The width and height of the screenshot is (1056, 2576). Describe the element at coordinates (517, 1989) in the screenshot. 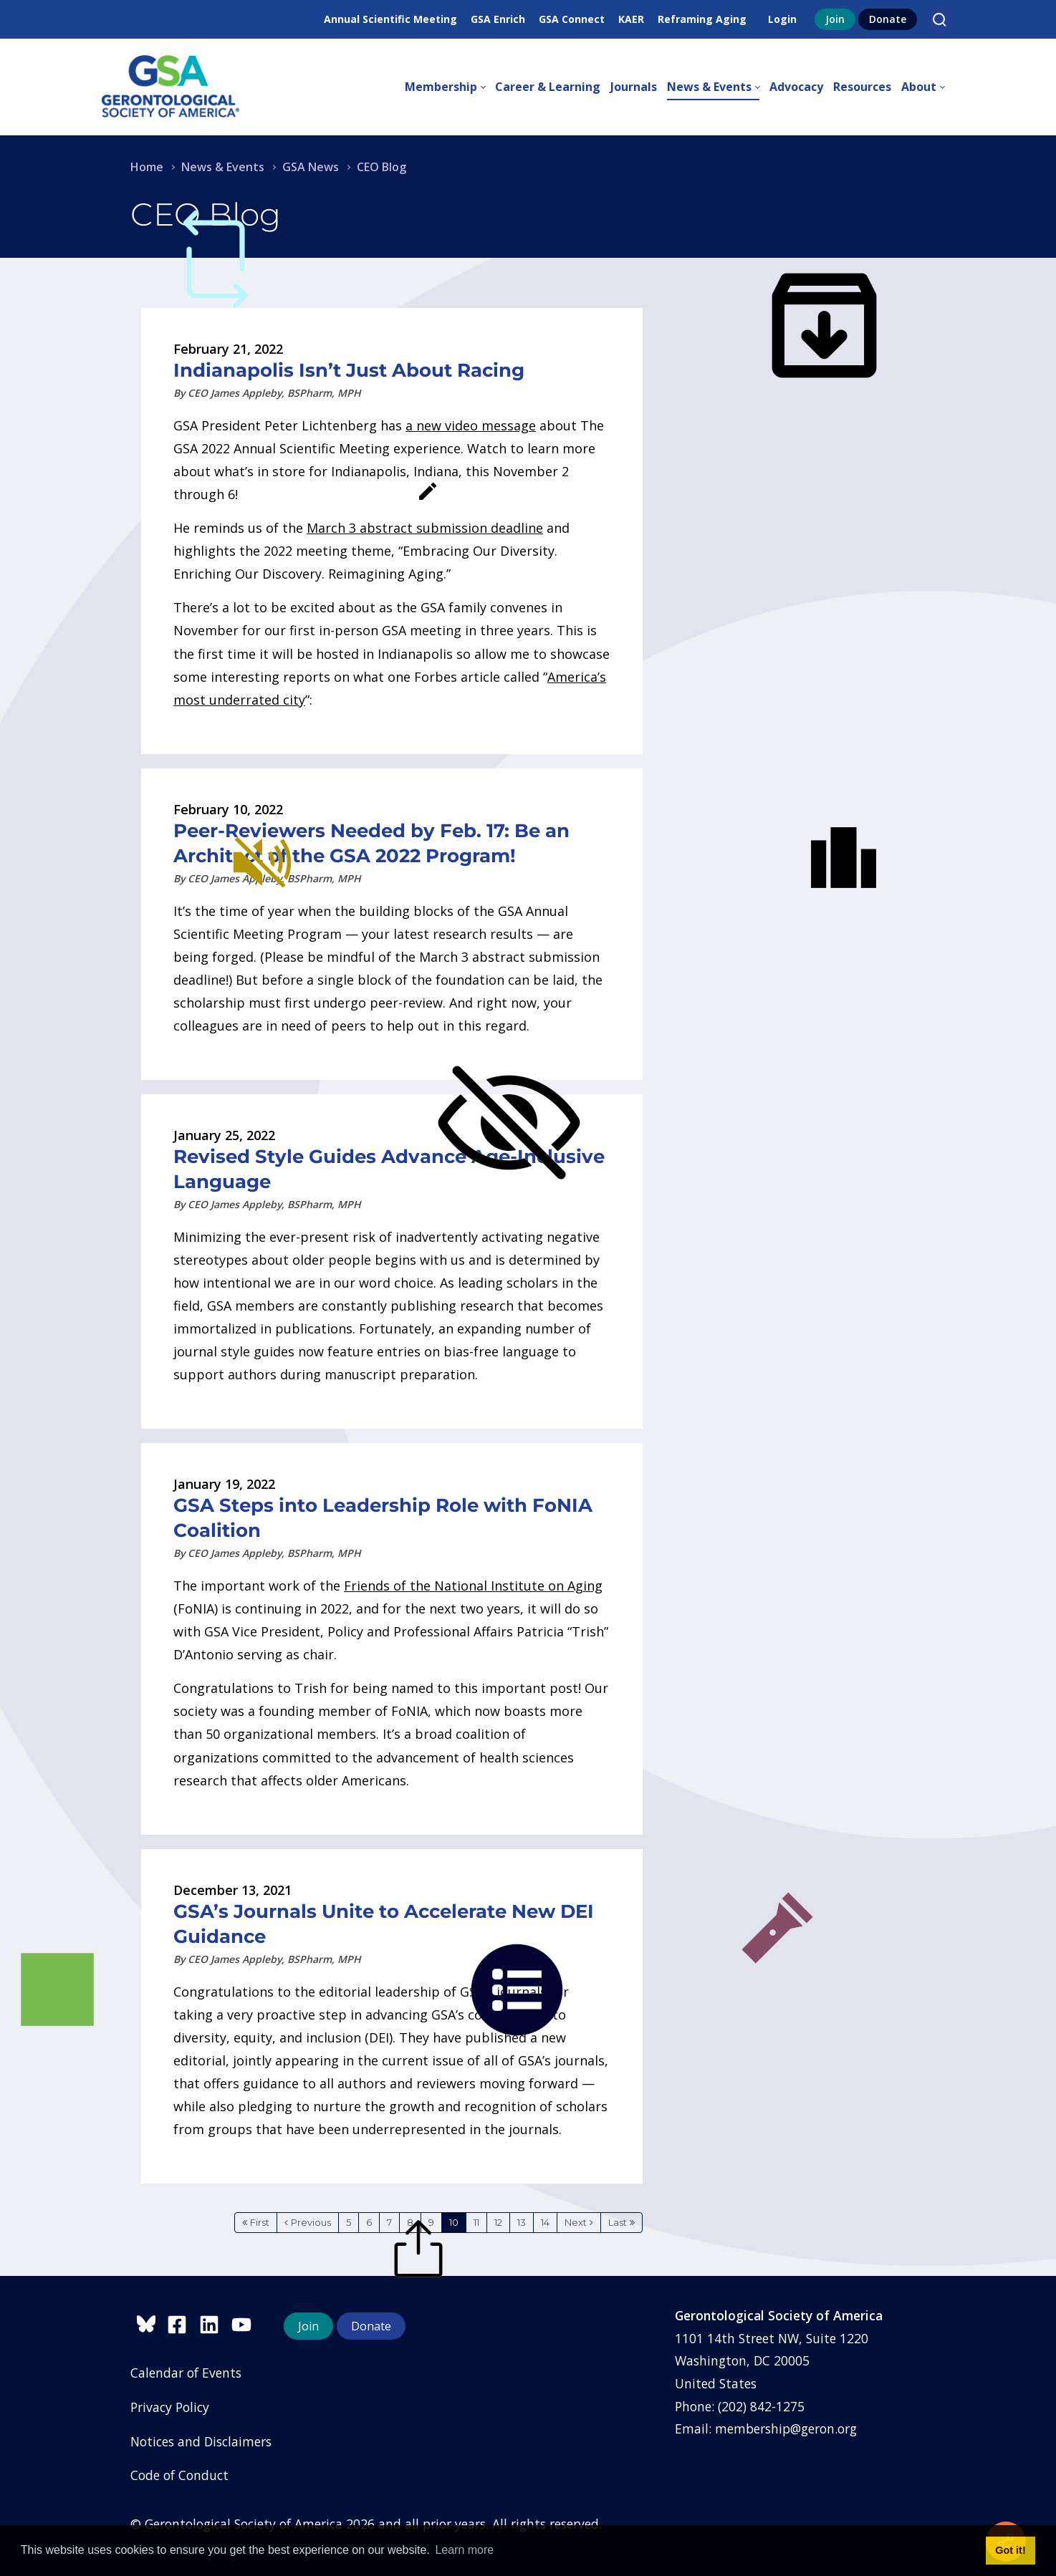

I see `view list or menu options` at that location.